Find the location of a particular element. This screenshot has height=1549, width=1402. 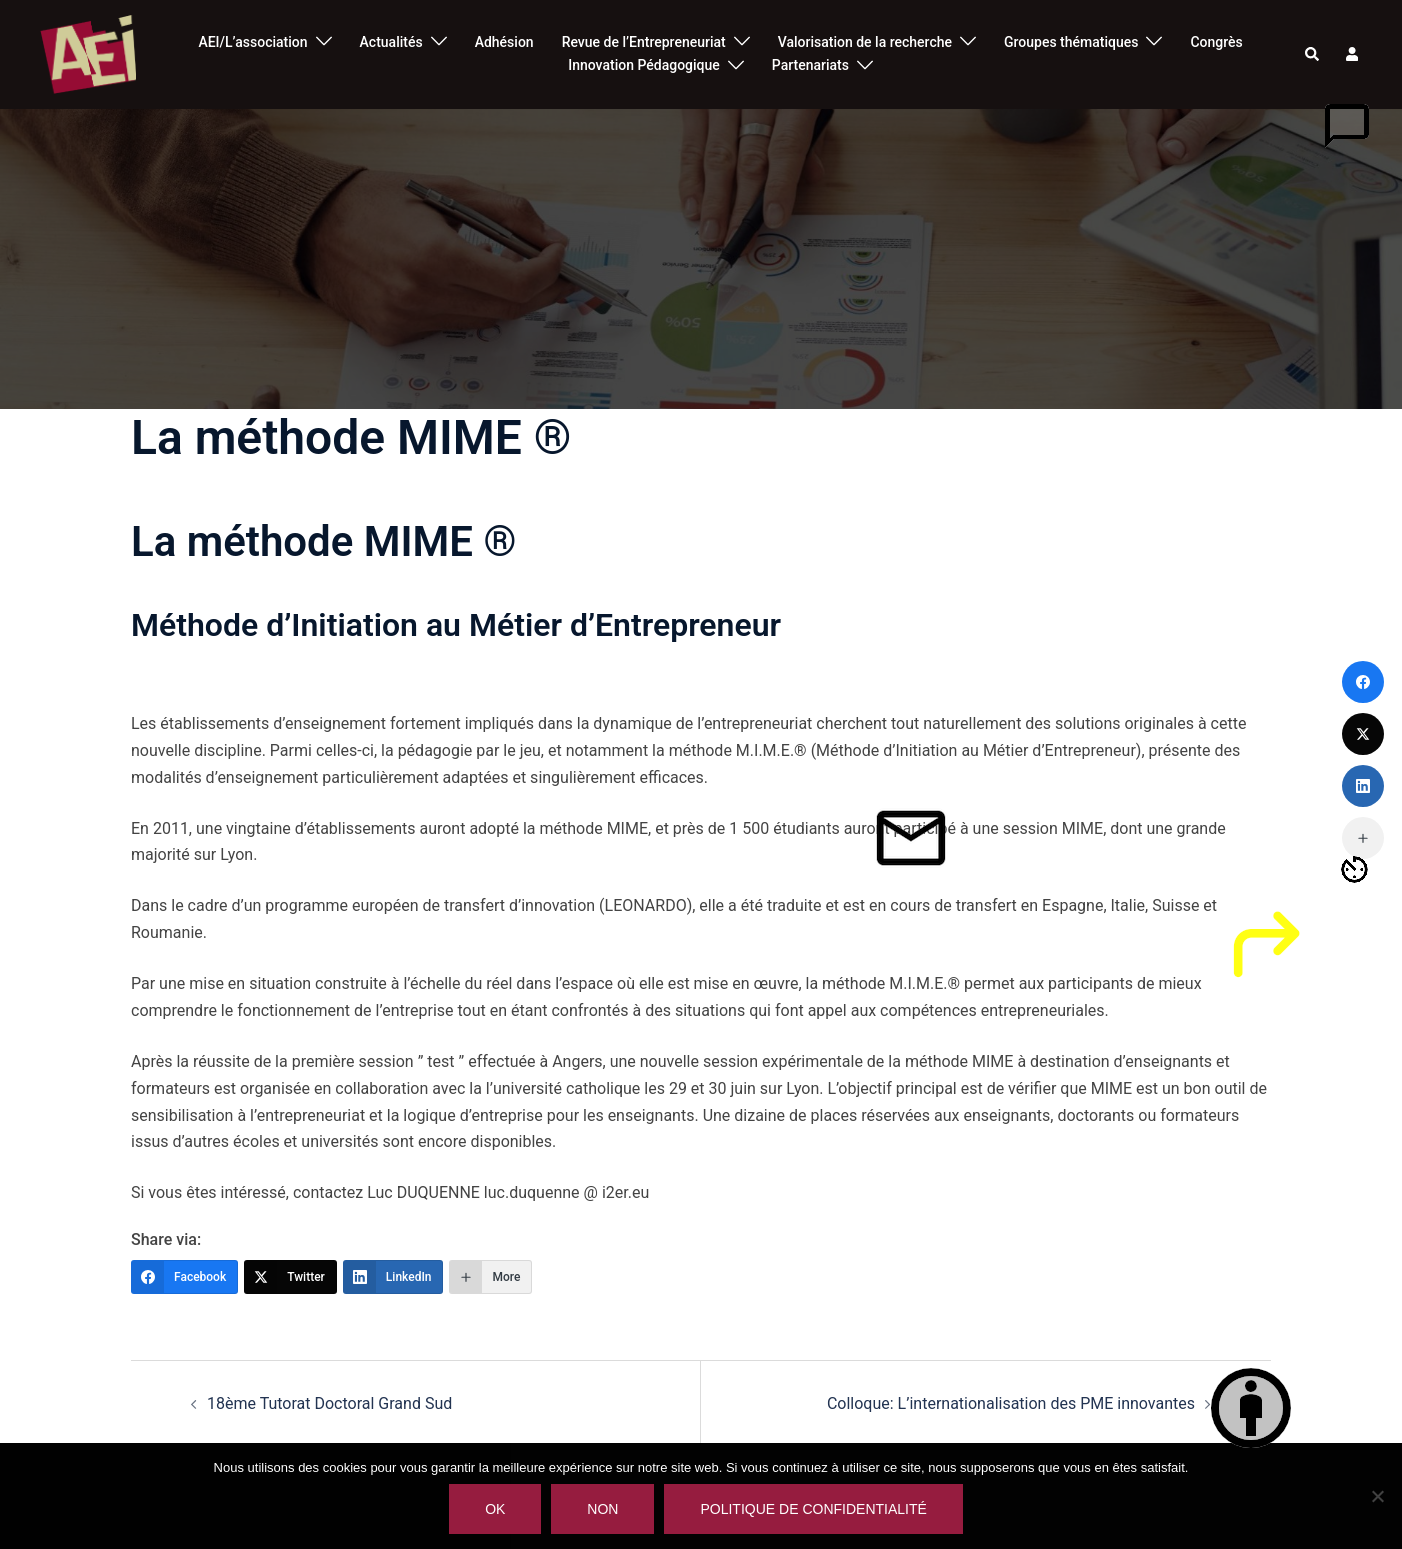

open your inbox or email messages is located at coordinates (911, 838).